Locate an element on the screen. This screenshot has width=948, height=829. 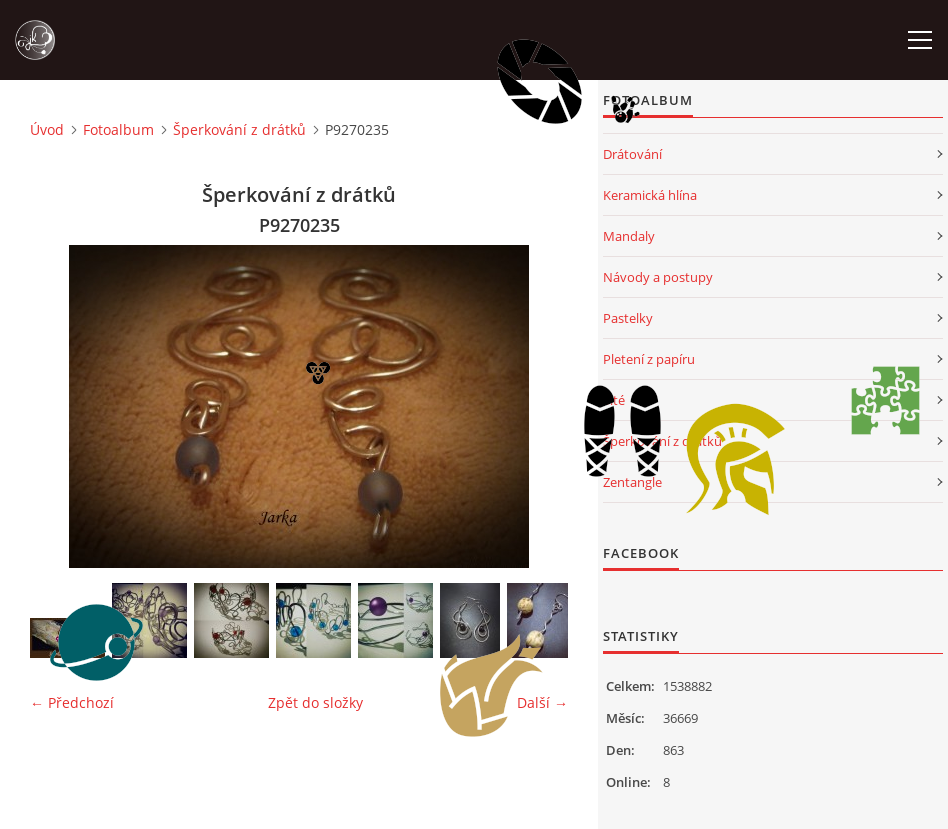
select warrior or spartan character class is located at coordinates (735, 459).